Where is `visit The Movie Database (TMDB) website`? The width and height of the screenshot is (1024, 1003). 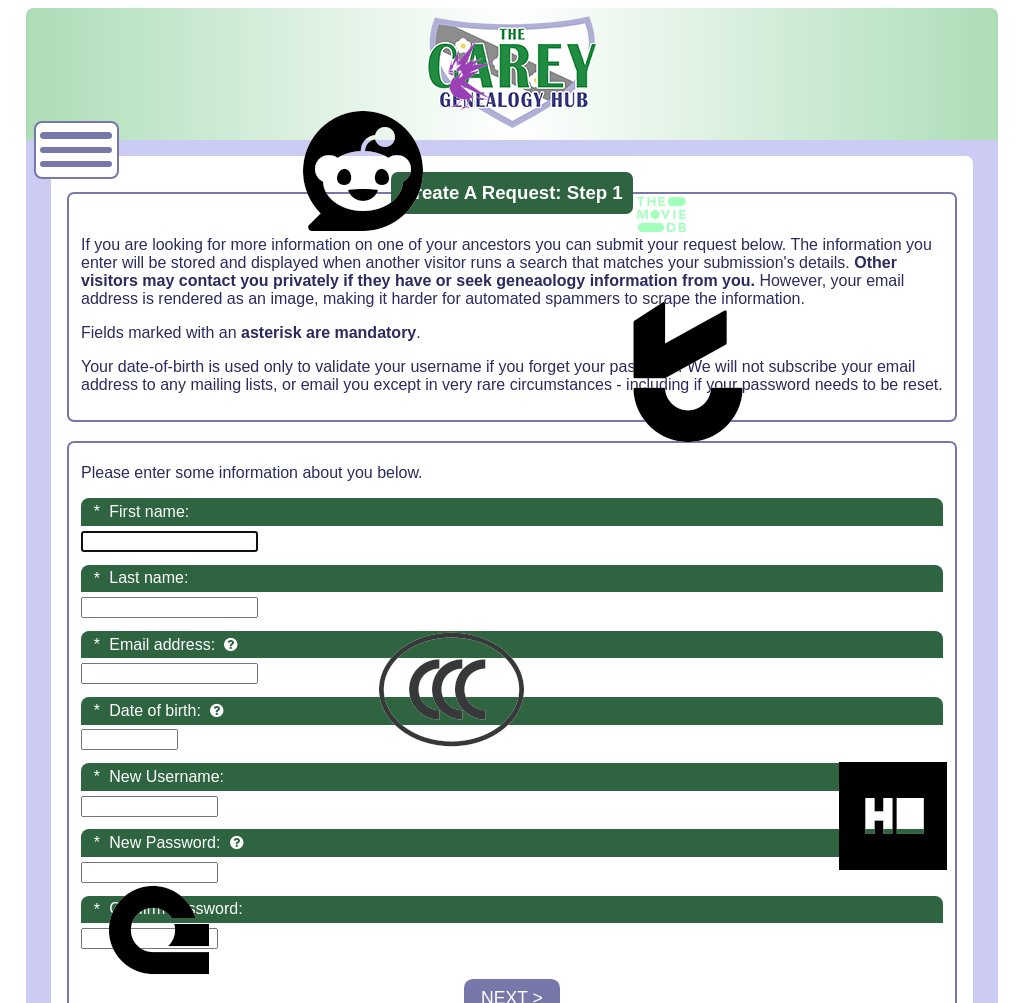 visit The Movie Database (TMDB) website is located at coordinates (661, 214).